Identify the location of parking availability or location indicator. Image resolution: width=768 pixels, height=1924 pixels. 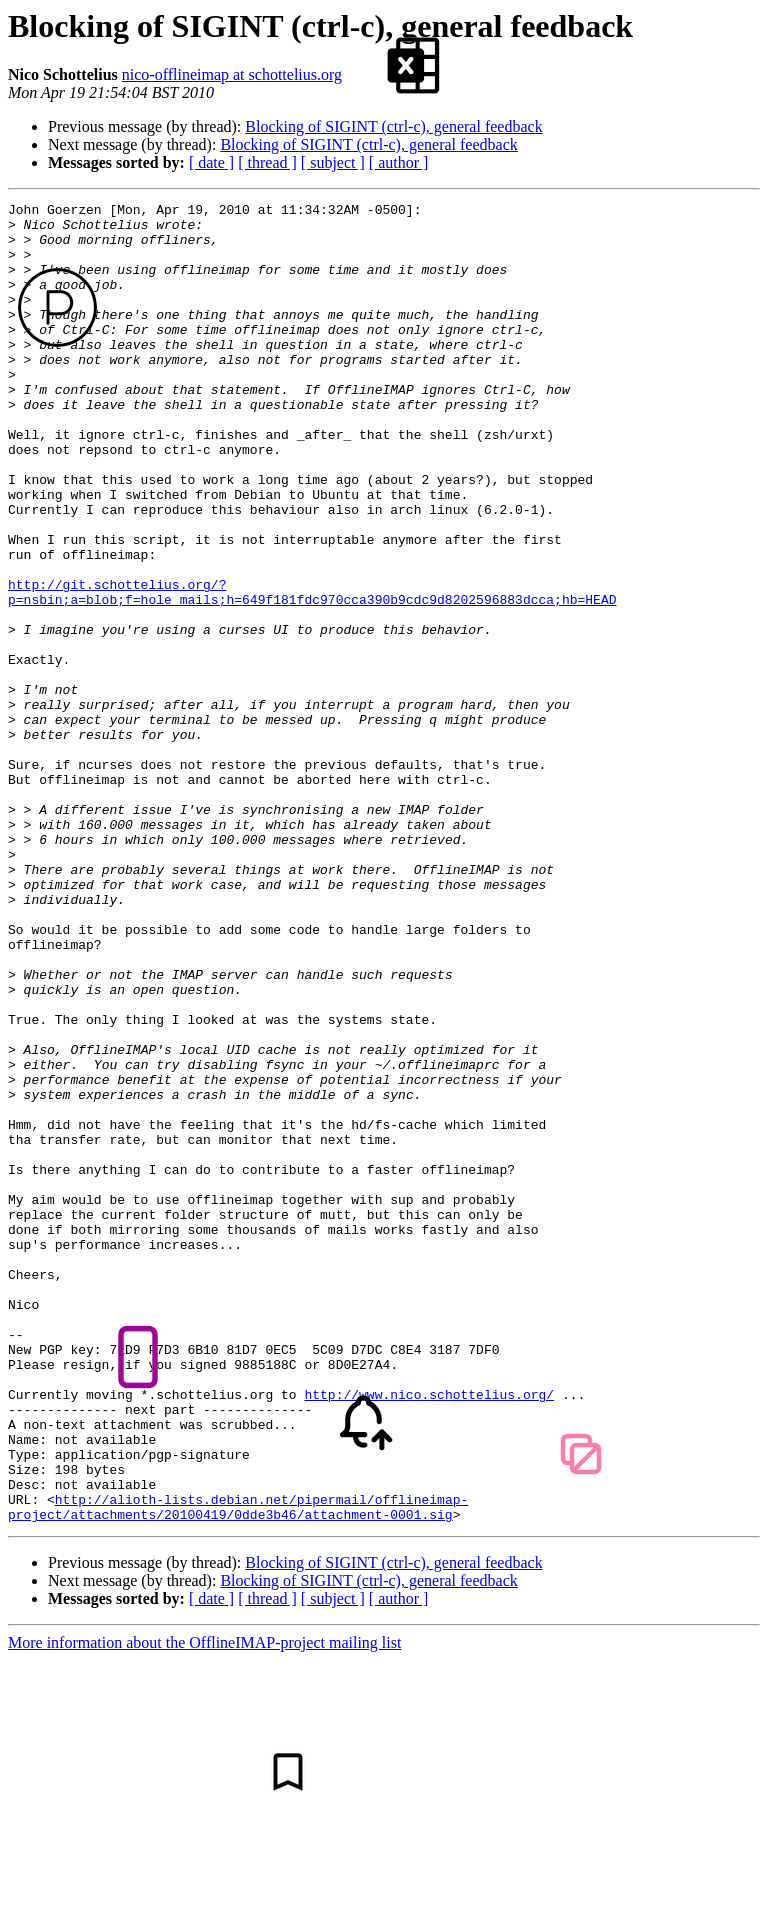
(57, 307).